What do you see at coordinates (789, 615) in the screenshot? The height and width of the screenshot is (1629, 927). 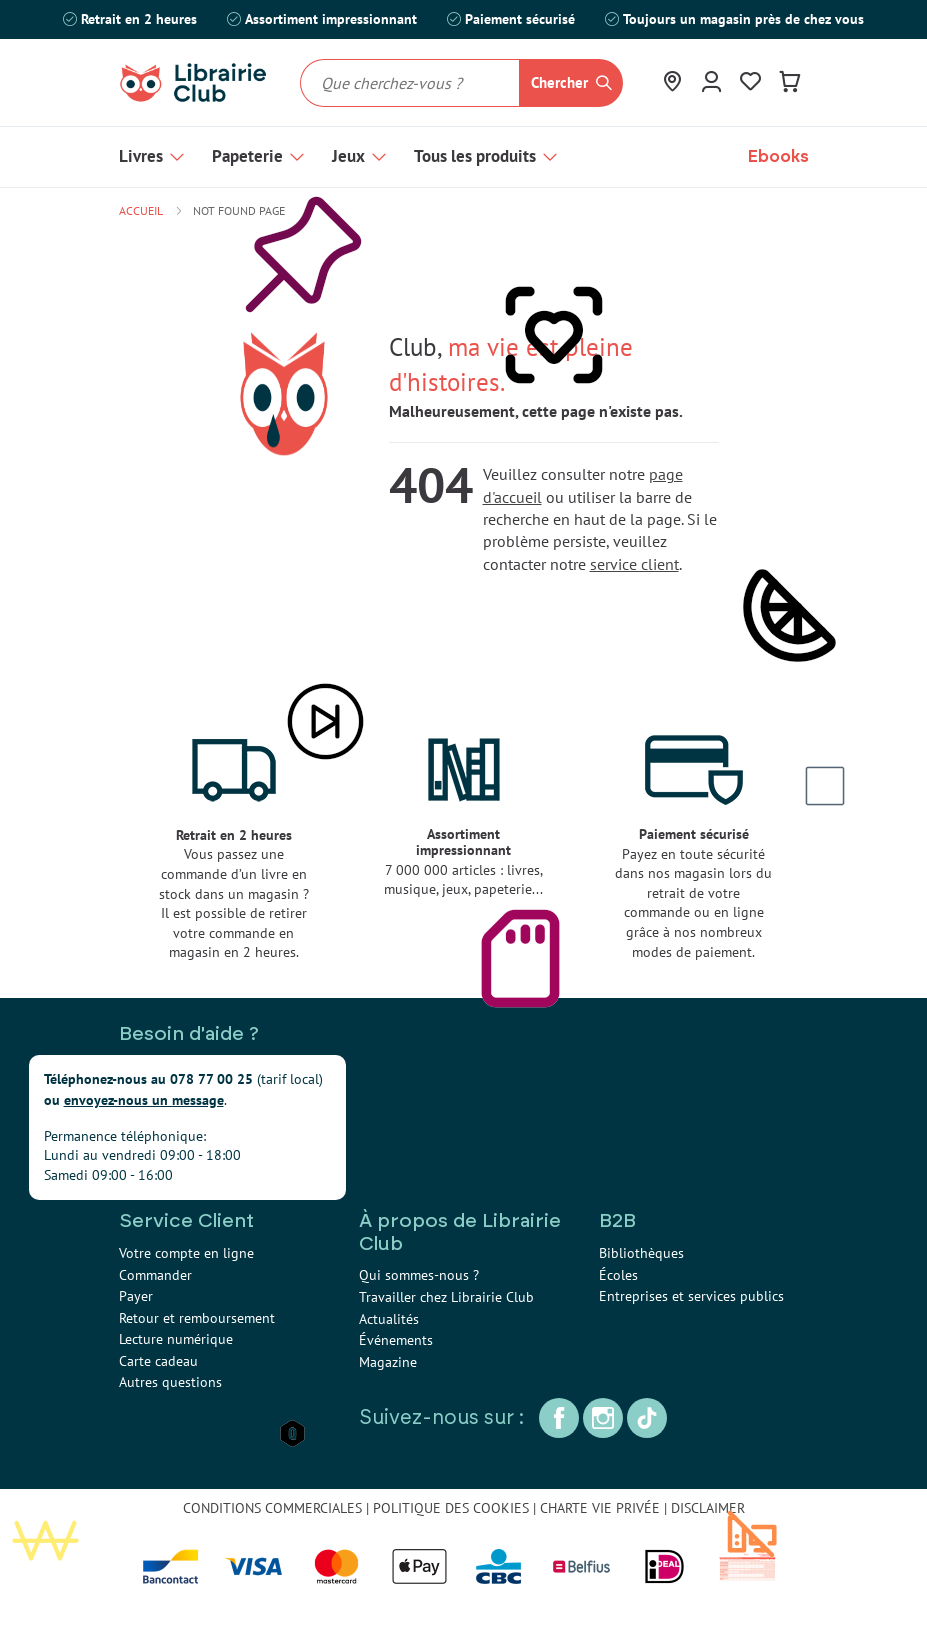 I see `indicates citrus or fruit-related content` at bounding box center [789, 615].